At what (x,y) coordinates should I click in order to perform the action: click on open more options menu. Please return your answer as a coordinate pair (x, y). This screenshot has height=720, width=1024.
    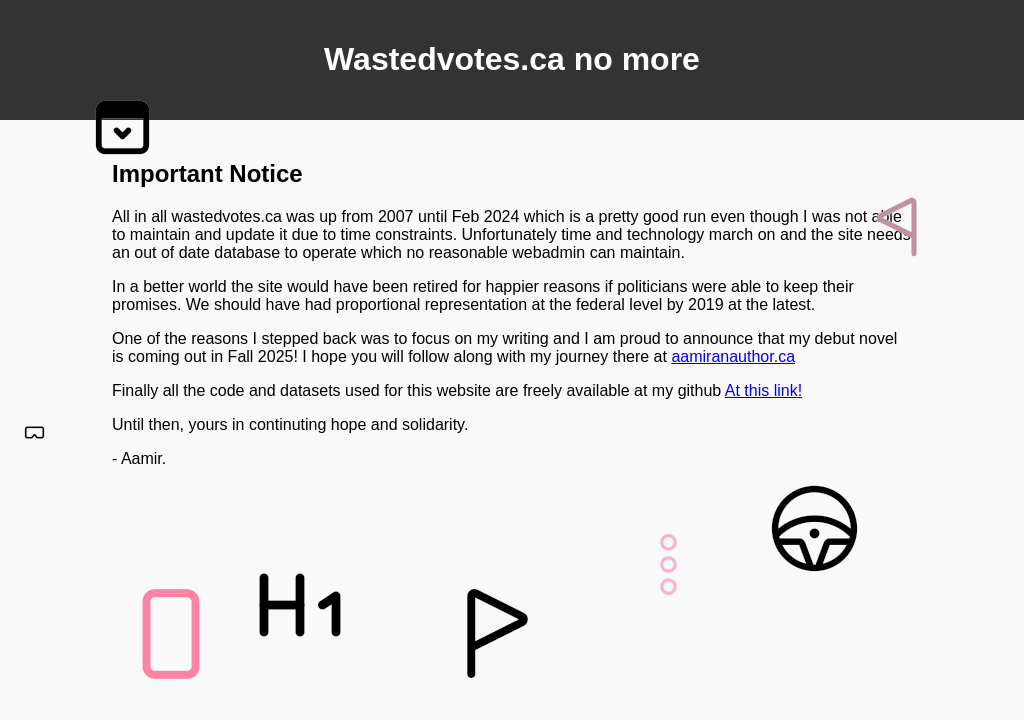
    Looking at the image, I should click on (668, 564).